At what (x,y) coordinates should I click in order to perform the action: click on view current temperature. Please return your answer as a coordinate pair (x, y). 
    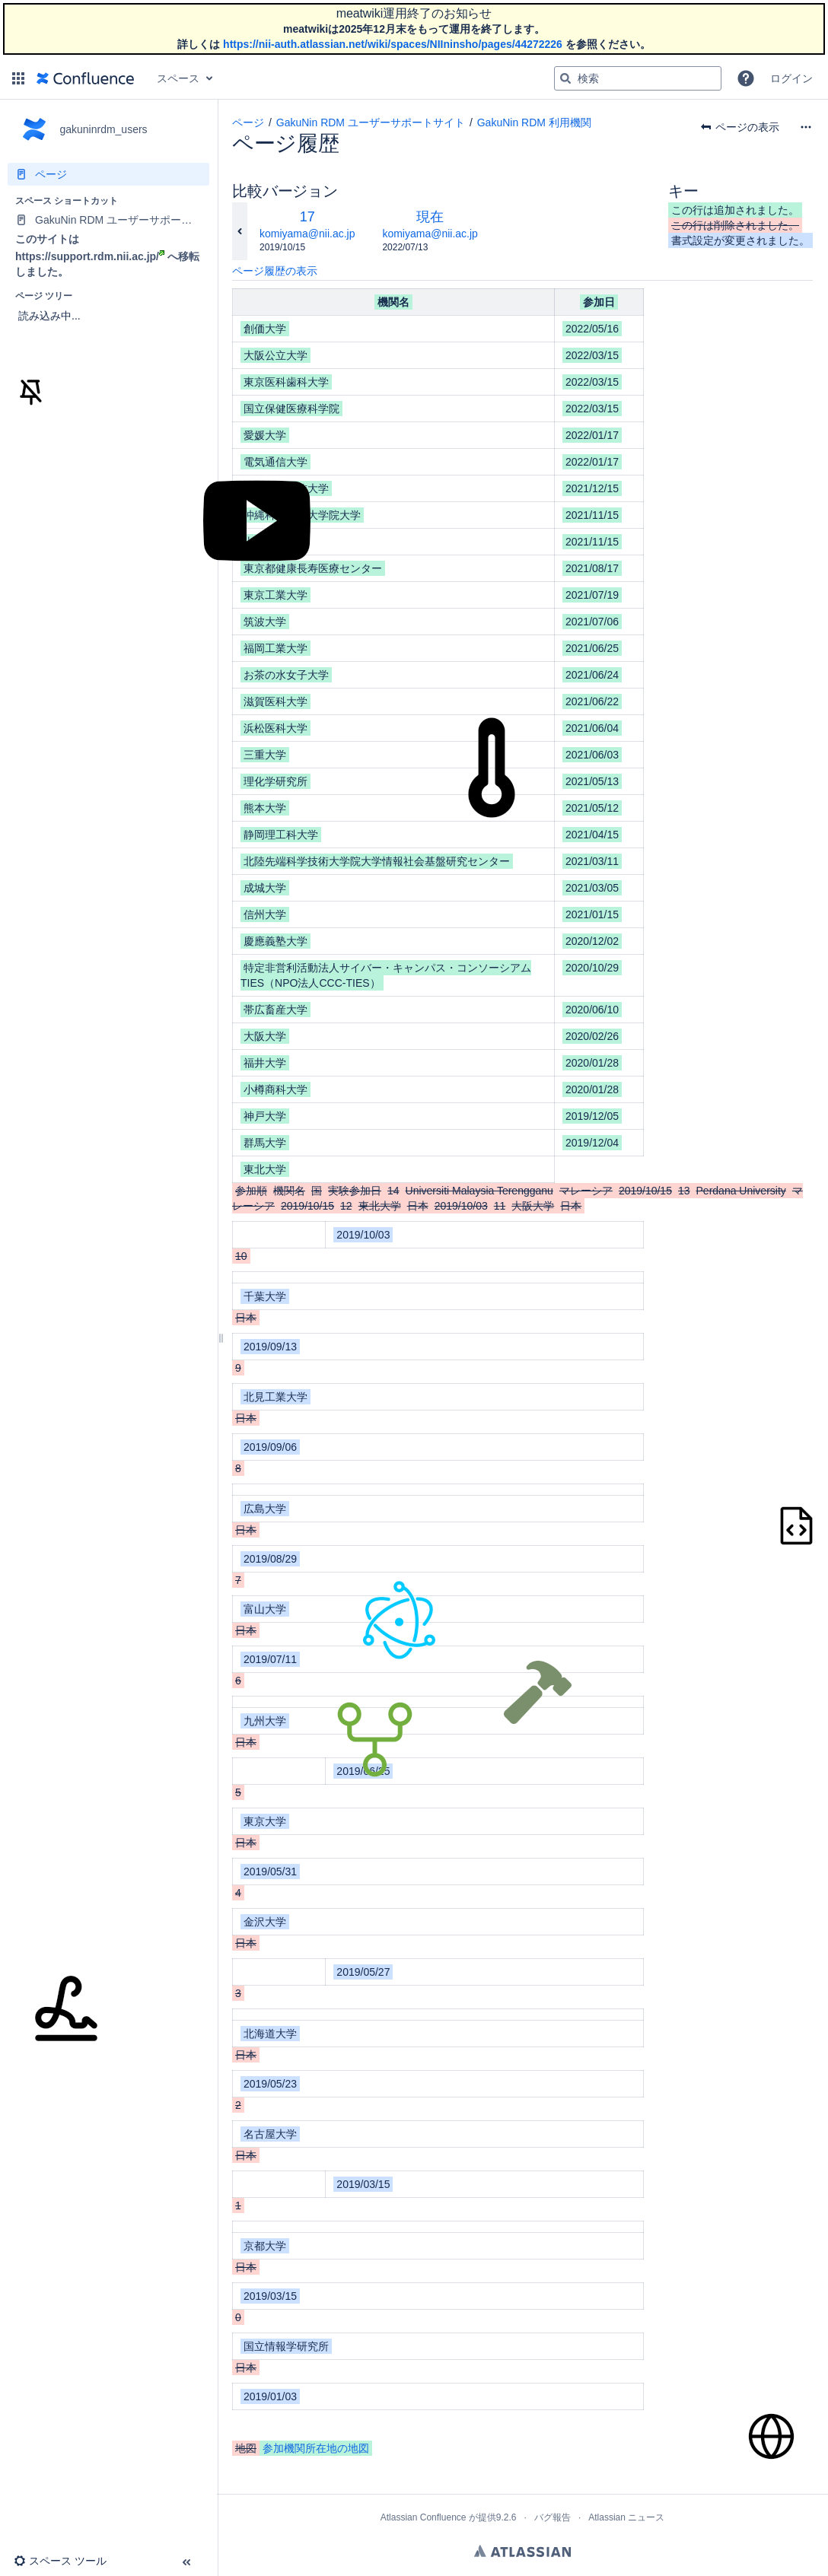
    Looking at the image, I should click on (492, 768).